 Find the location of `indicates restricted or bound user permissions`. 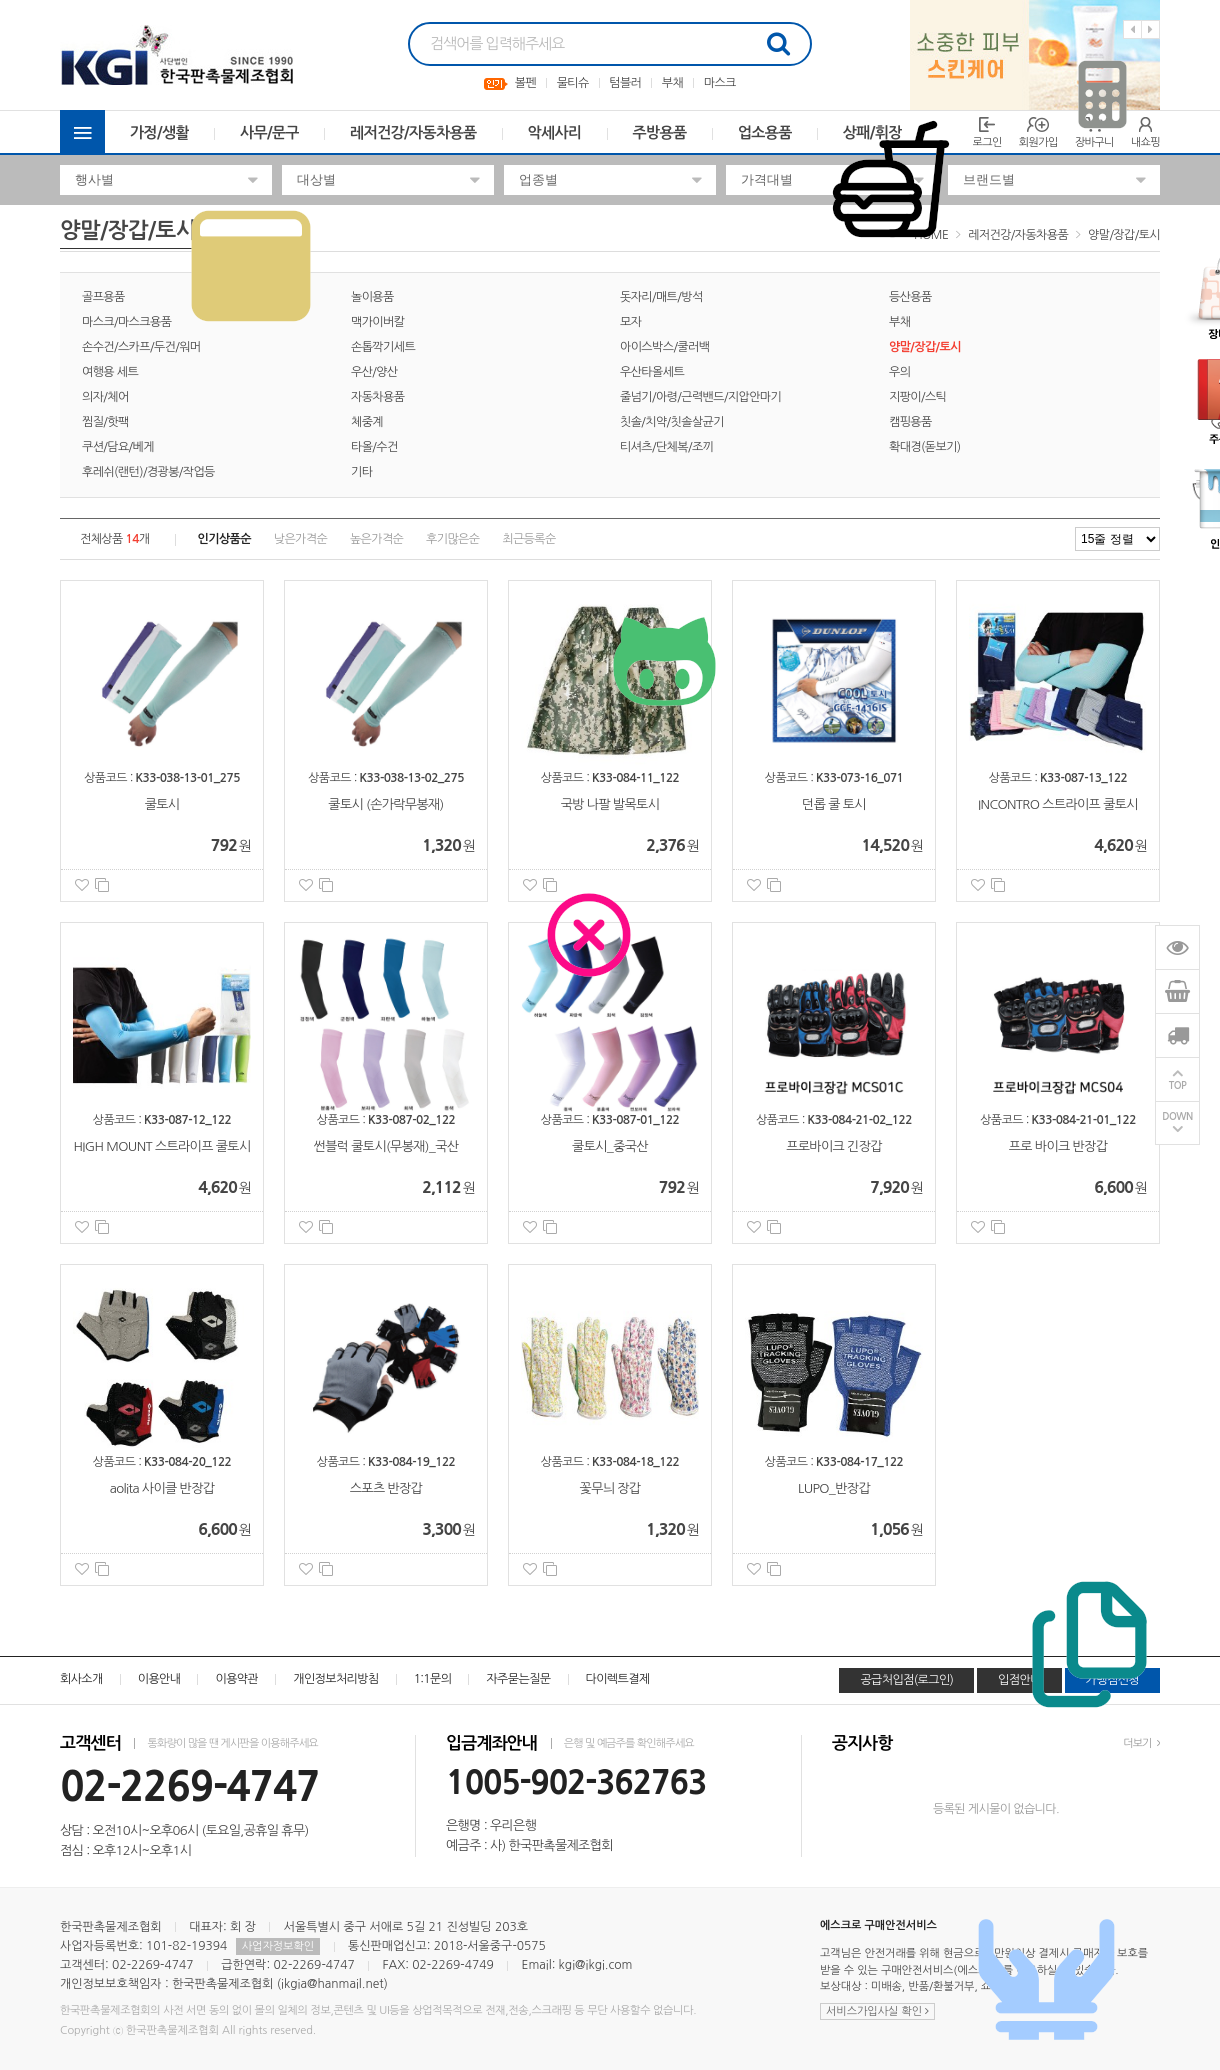

indicates restricted or bound user permissions is located at coordinates (1046, 1979).